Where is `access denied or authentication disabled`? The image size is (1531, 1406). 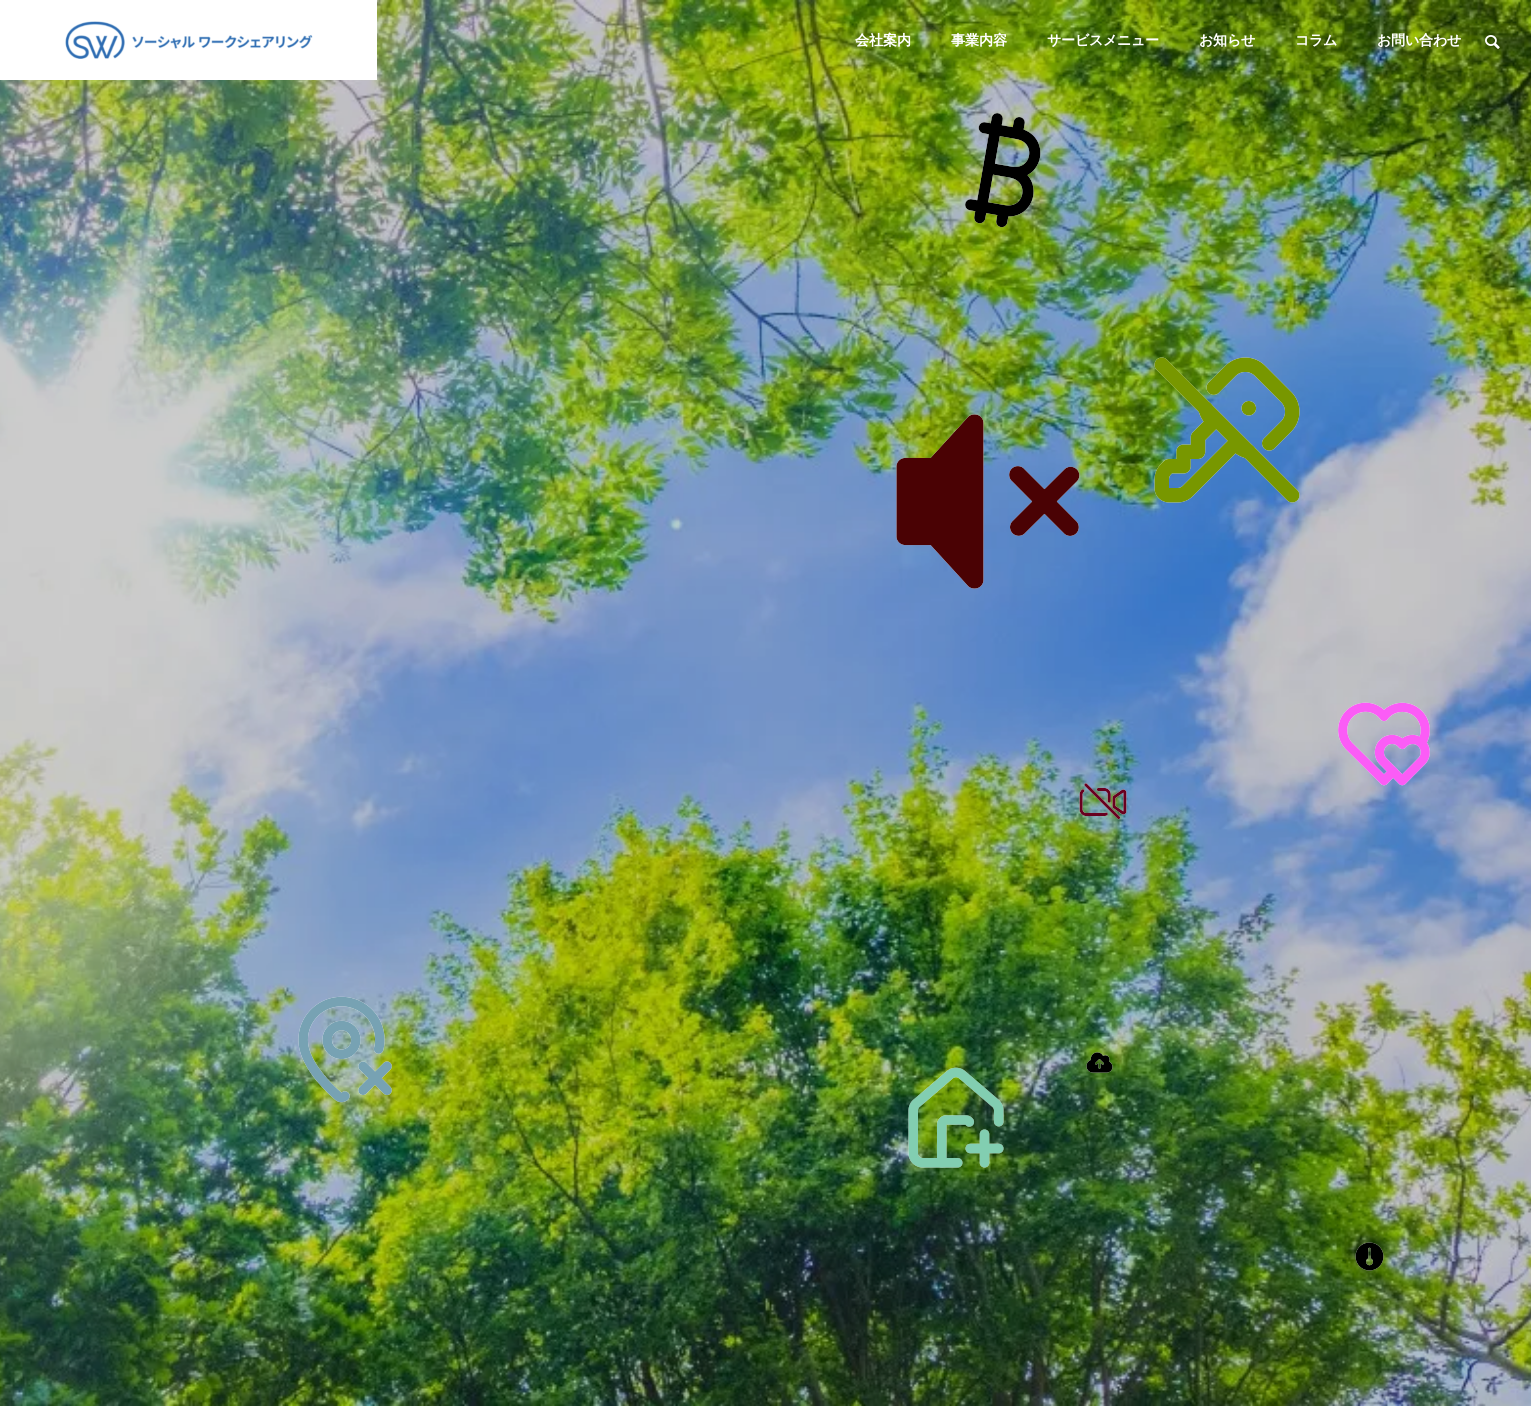
access denied or authentication disabled is located at coordinates (1227, 430).